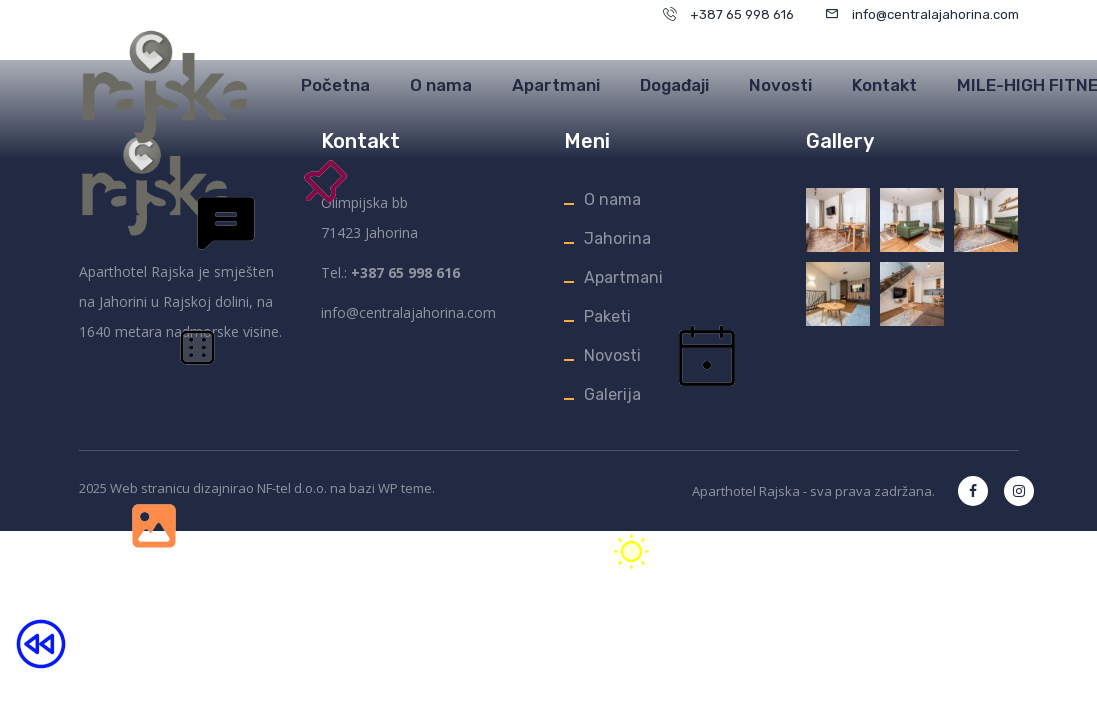  What do you see at coordinates (197, 347) in the screenshot?
I see `randomize or shuffle content` at bounding box center [197, 347].